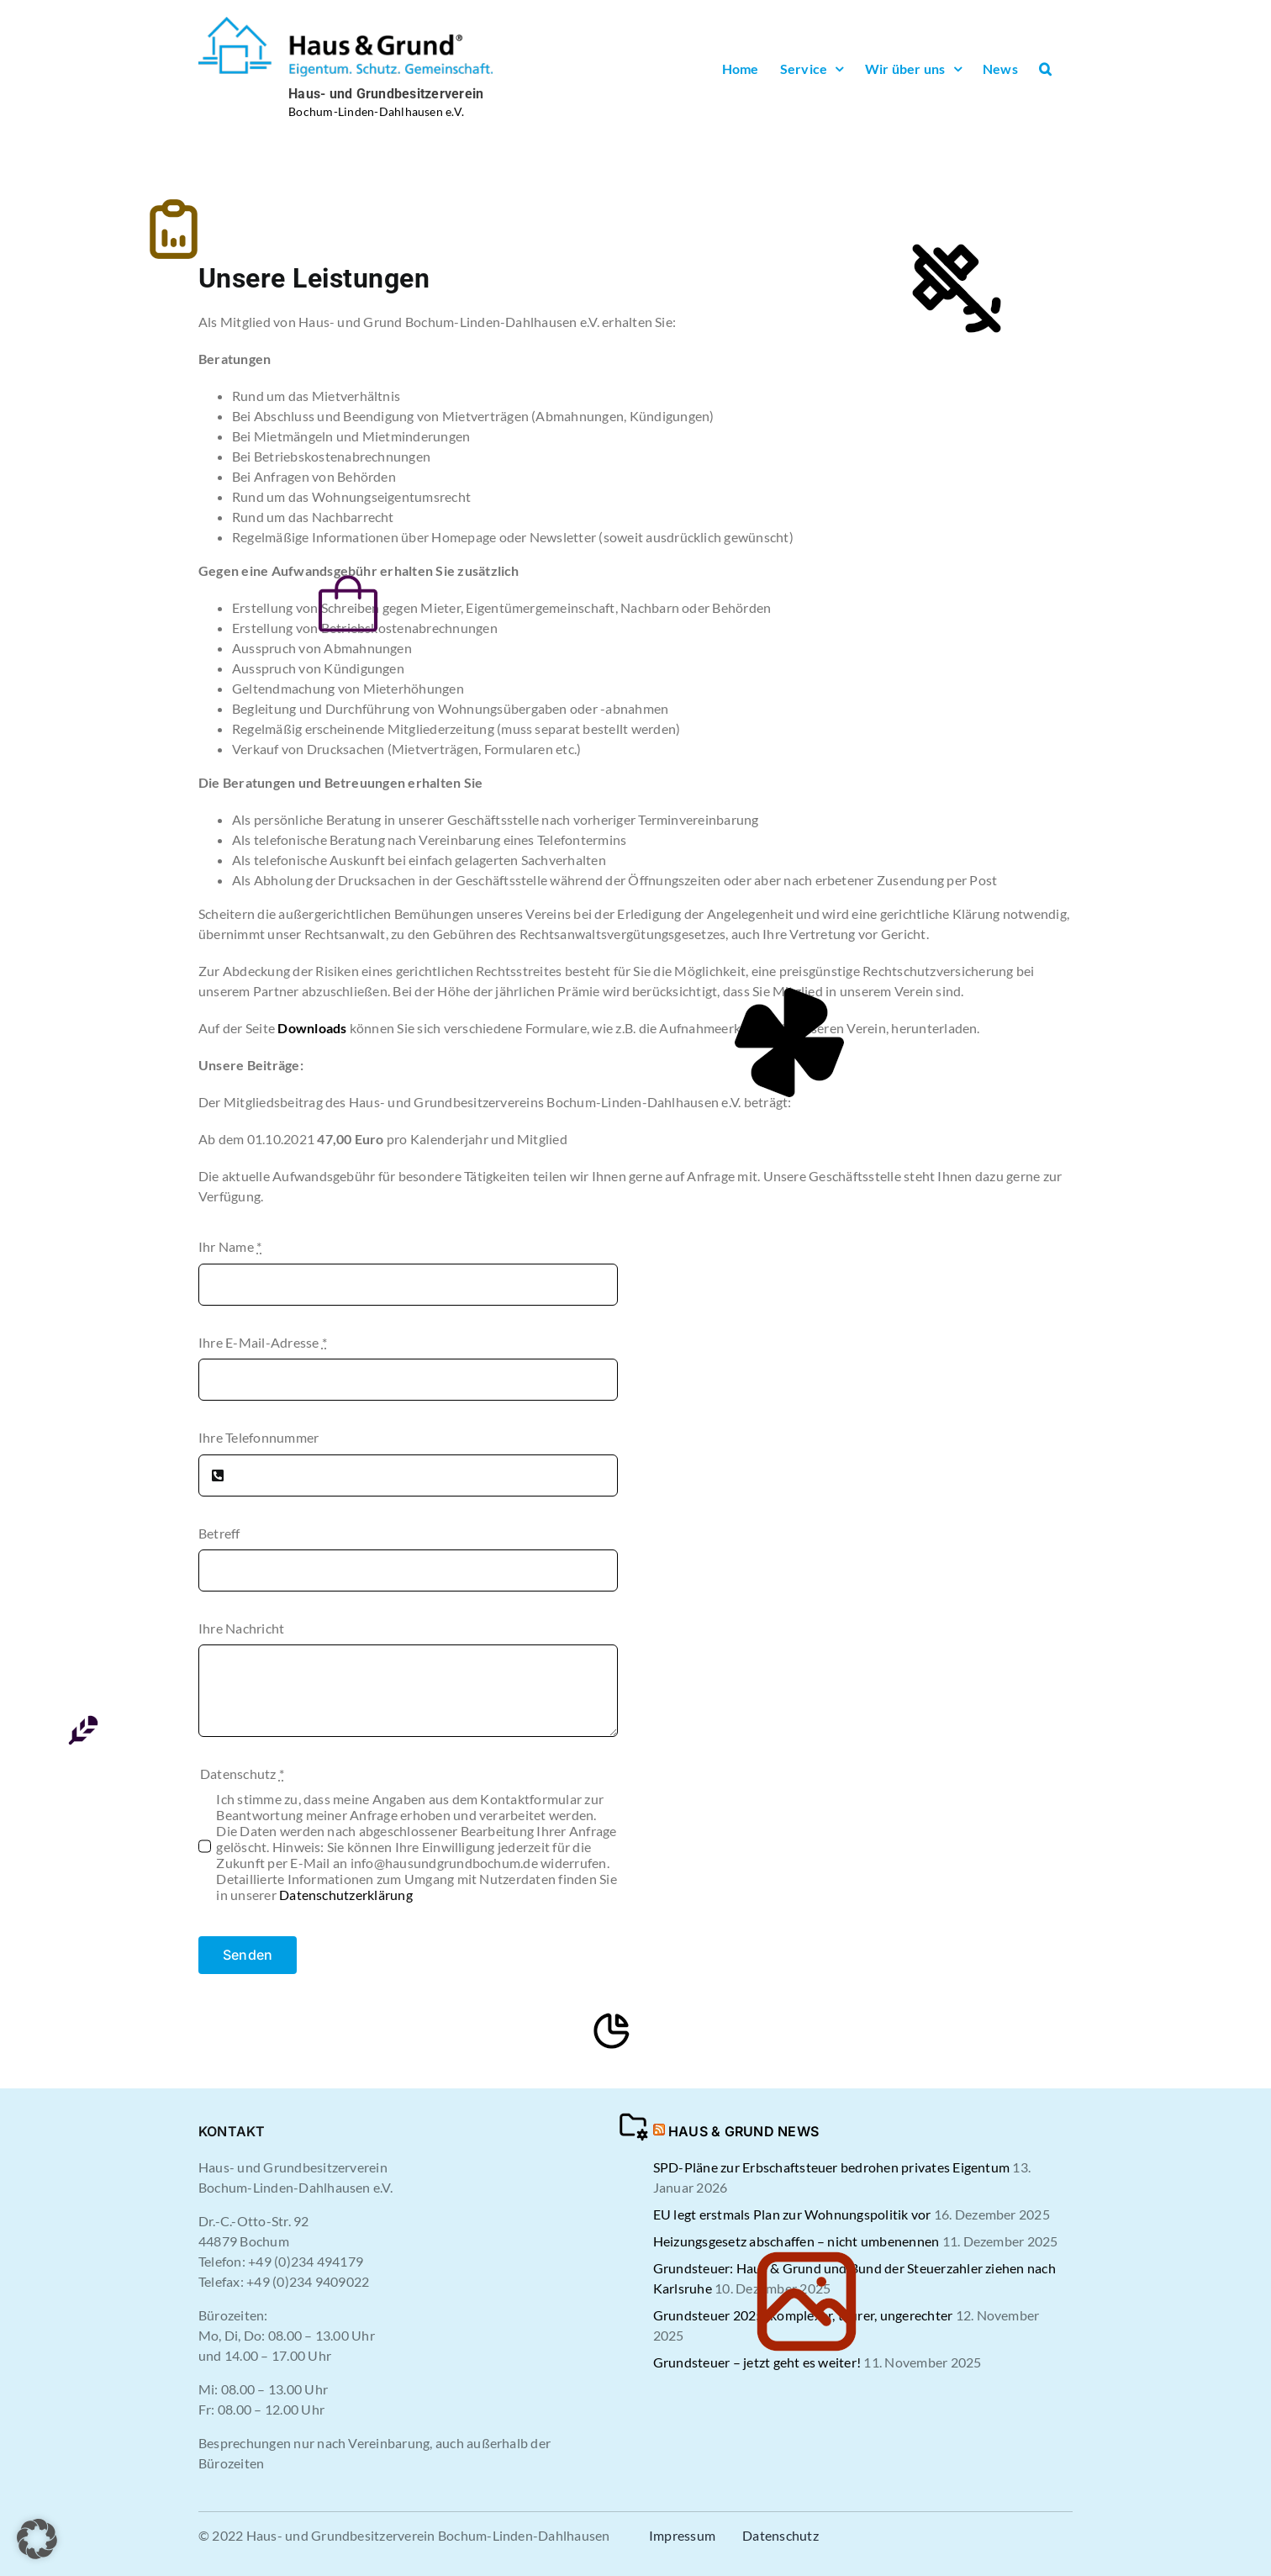 This screenshot has width=1271, height=2576. Describe the element at coordinates (957, 288) in the screenshot. I see `satellite connection unavailable` at that location.